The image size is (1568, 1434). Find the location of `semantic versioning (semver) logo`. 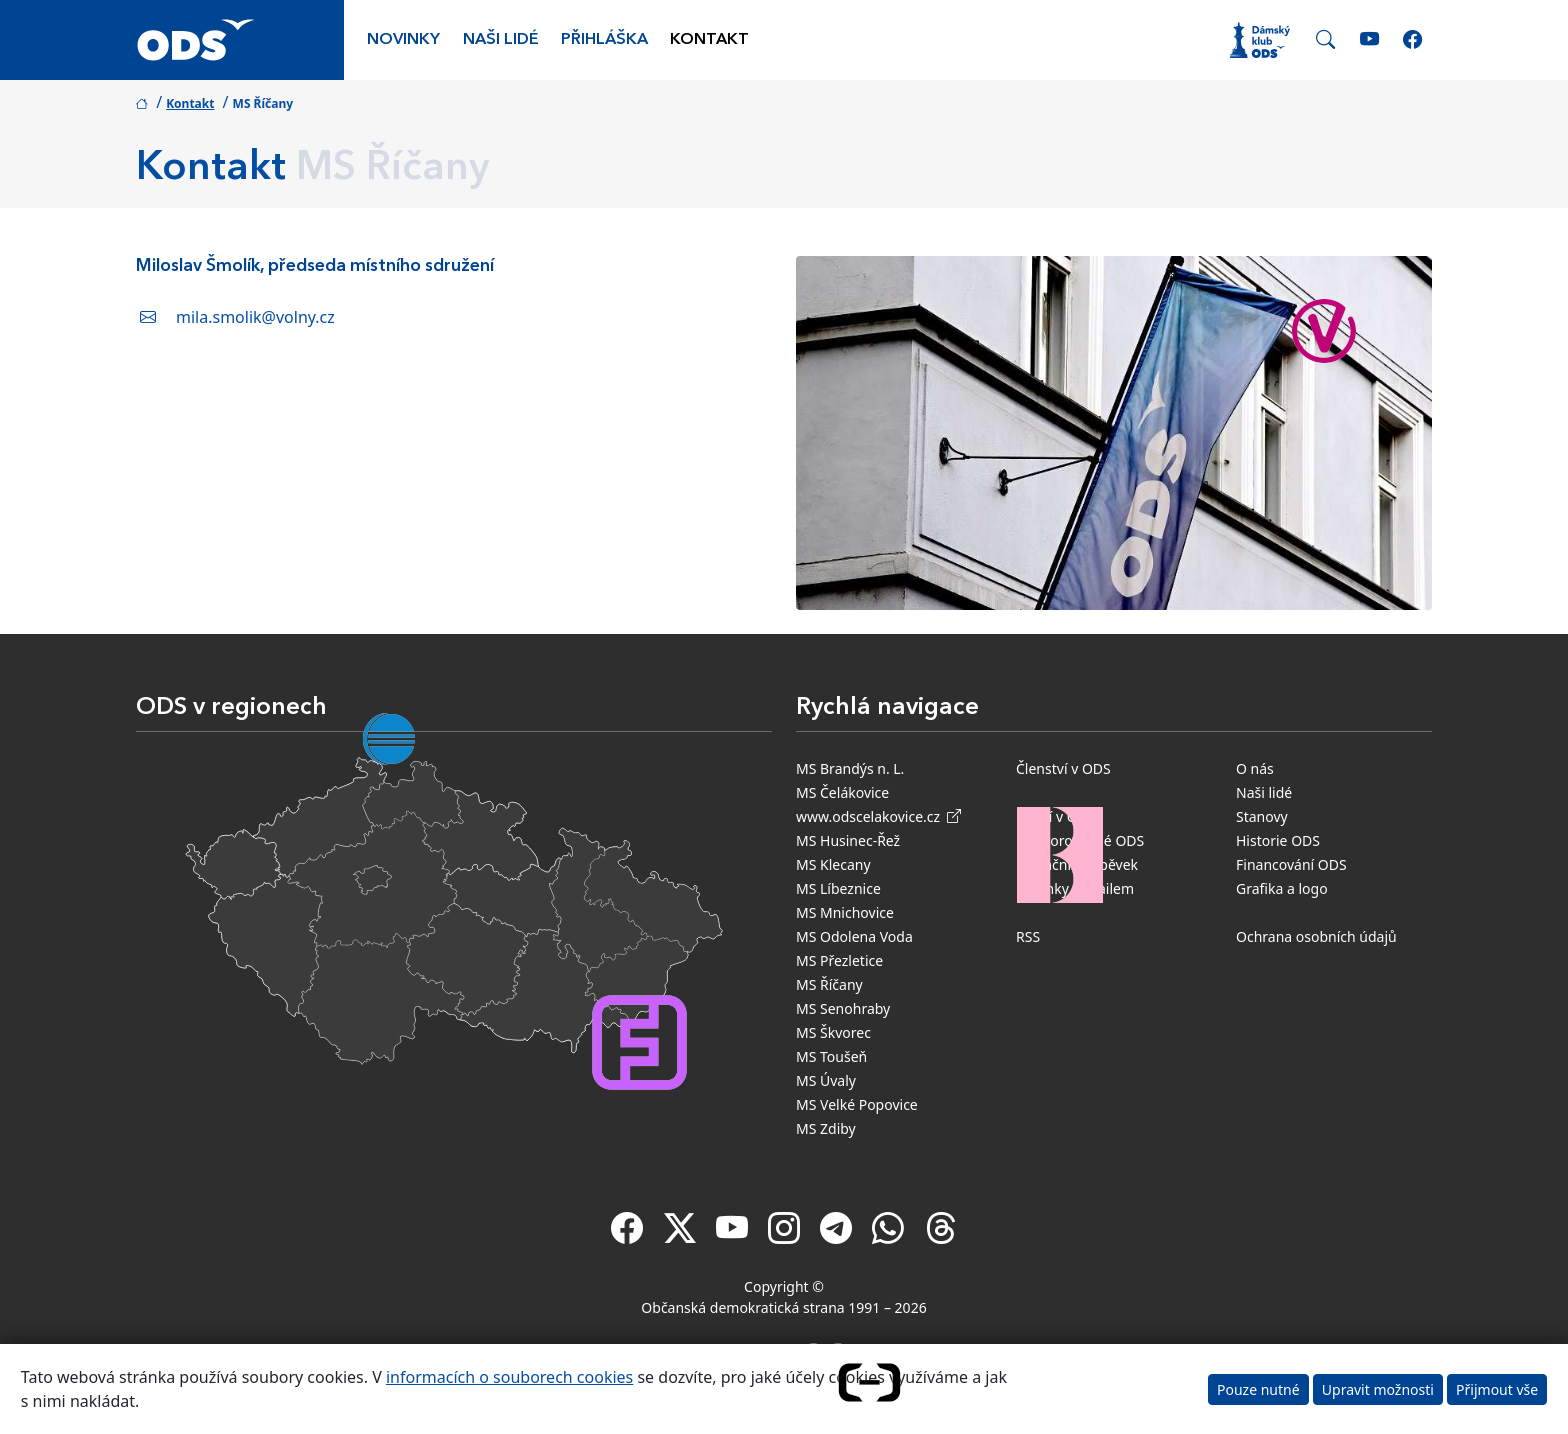

semantic versioning (semver) logo is located at coordinates (1324, 331).